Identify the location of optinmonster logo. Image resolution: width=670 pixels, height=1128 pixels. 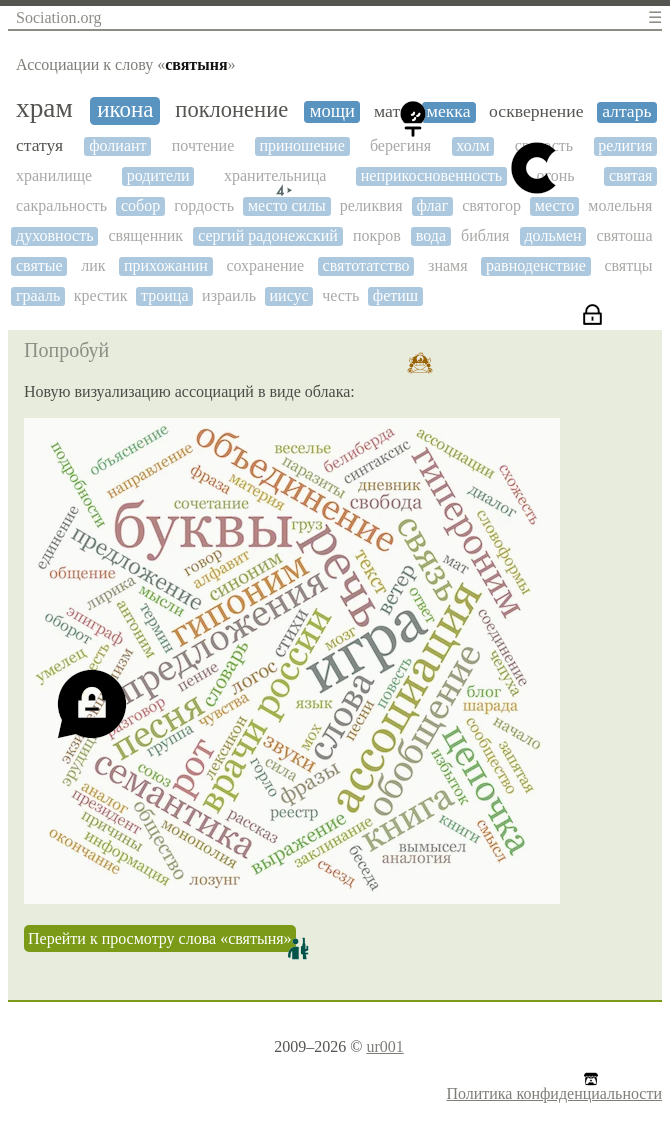
(420, 363).